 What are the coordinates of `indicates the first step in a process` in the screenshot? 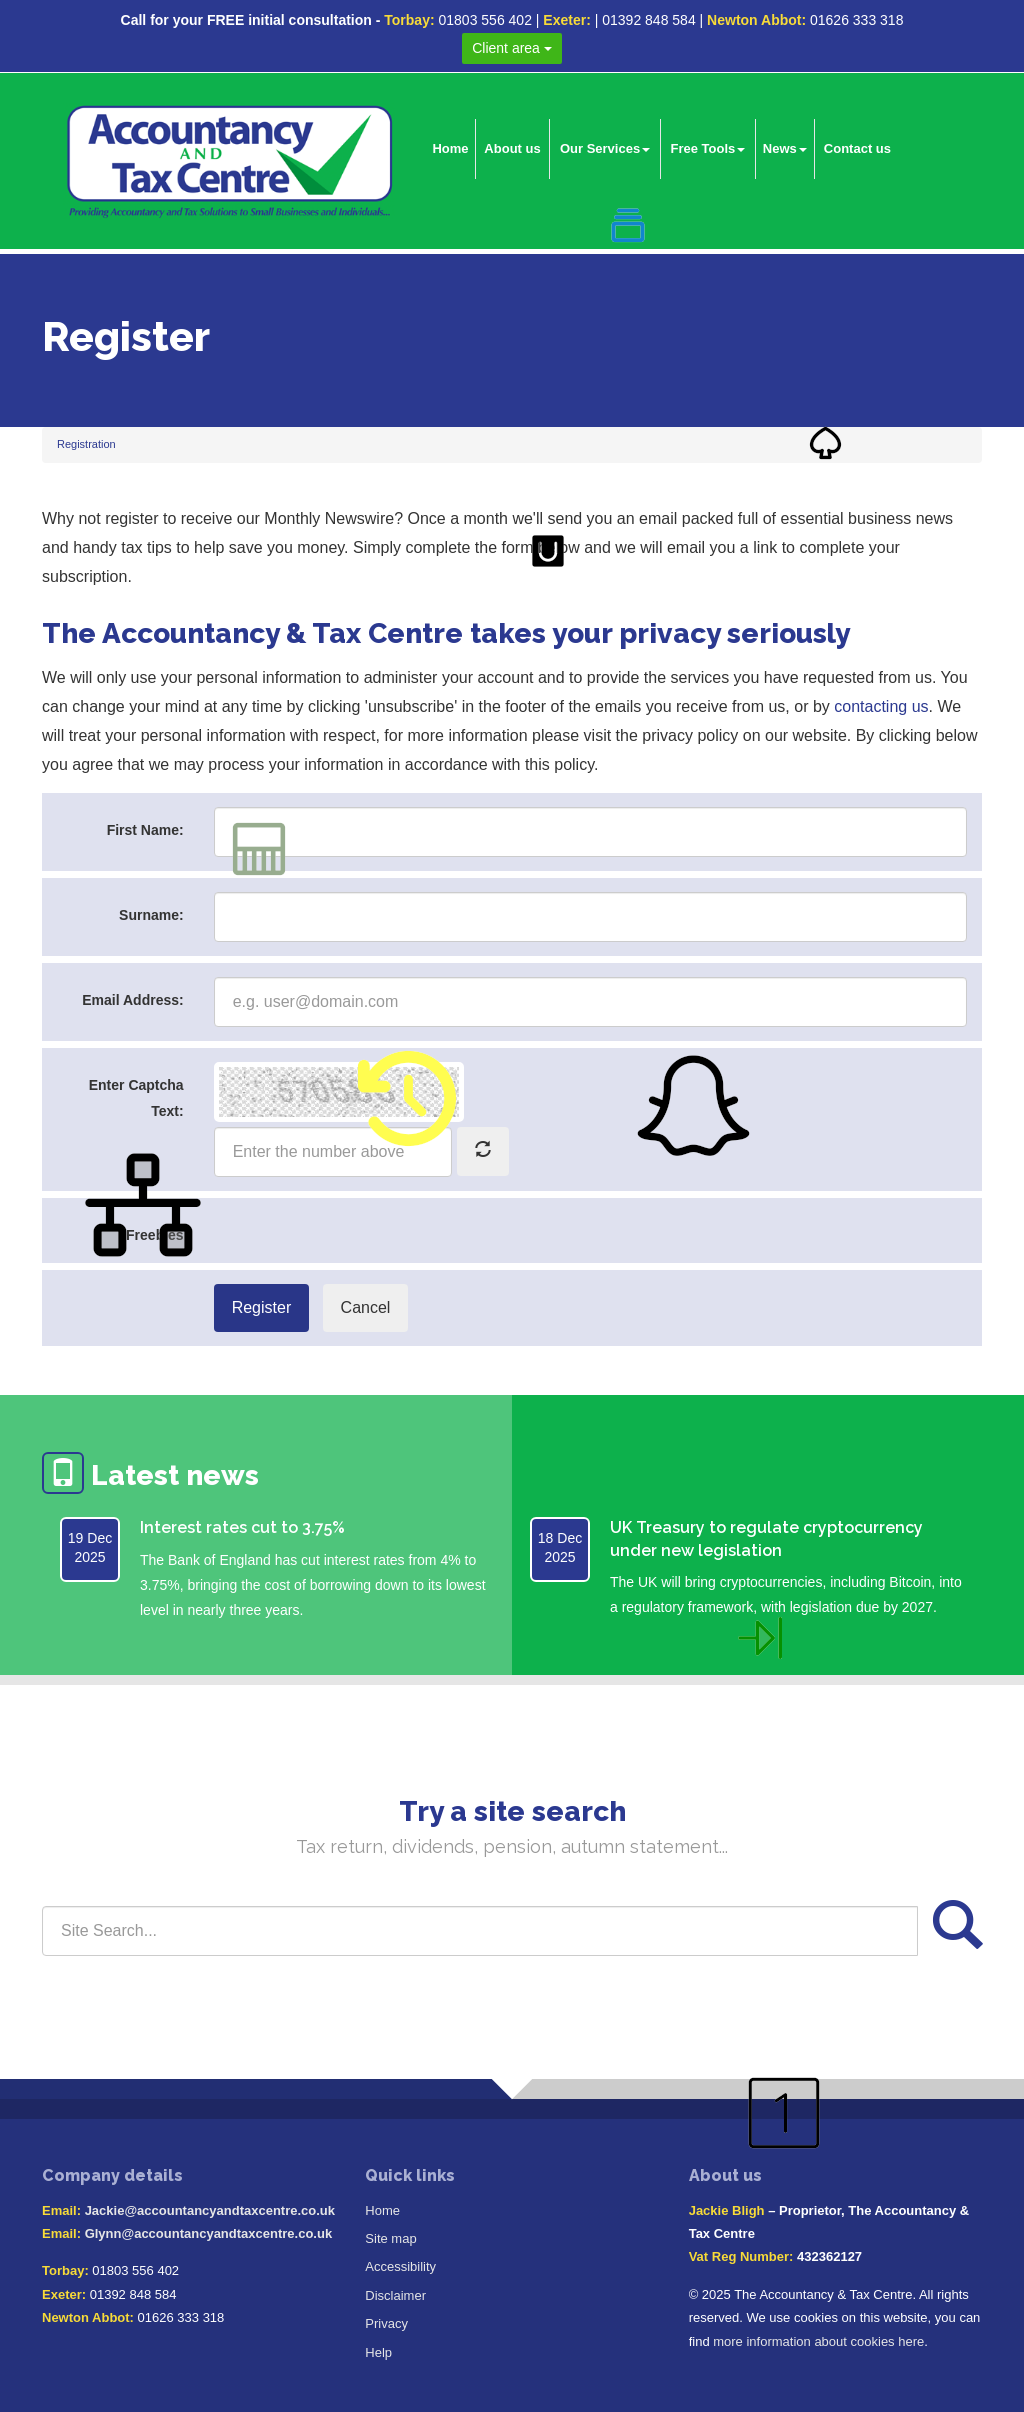 It's located at (784, 2113).